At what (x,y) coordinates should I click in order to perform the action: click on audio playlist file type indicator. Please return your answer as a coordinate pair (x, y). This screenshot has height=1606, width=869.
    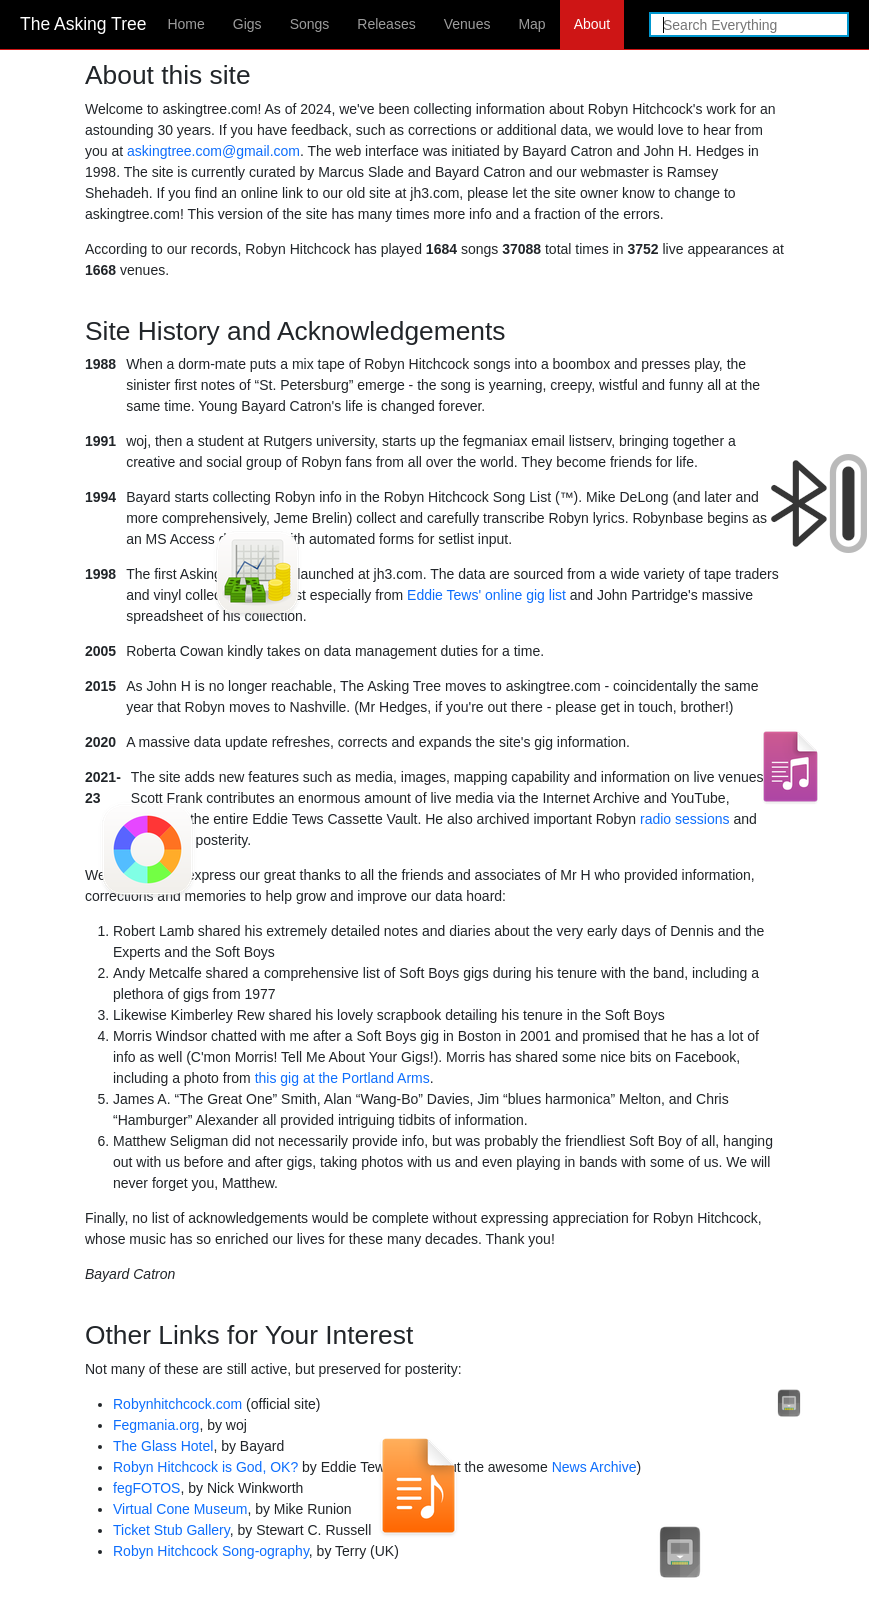
    Looking at the image, I should click on (790, 766).